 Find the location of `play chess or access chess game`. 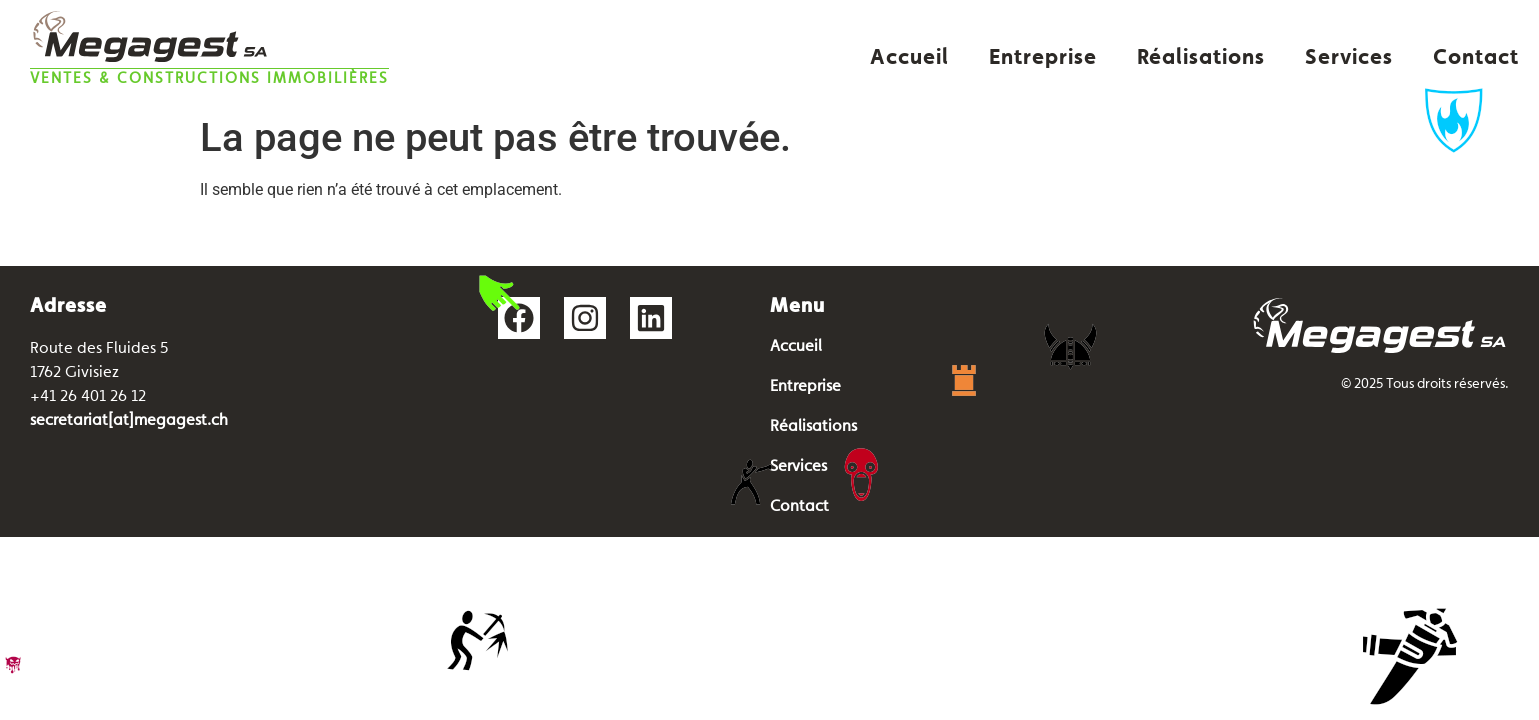

play chess or access chess game is located at coordinates (964, 378).